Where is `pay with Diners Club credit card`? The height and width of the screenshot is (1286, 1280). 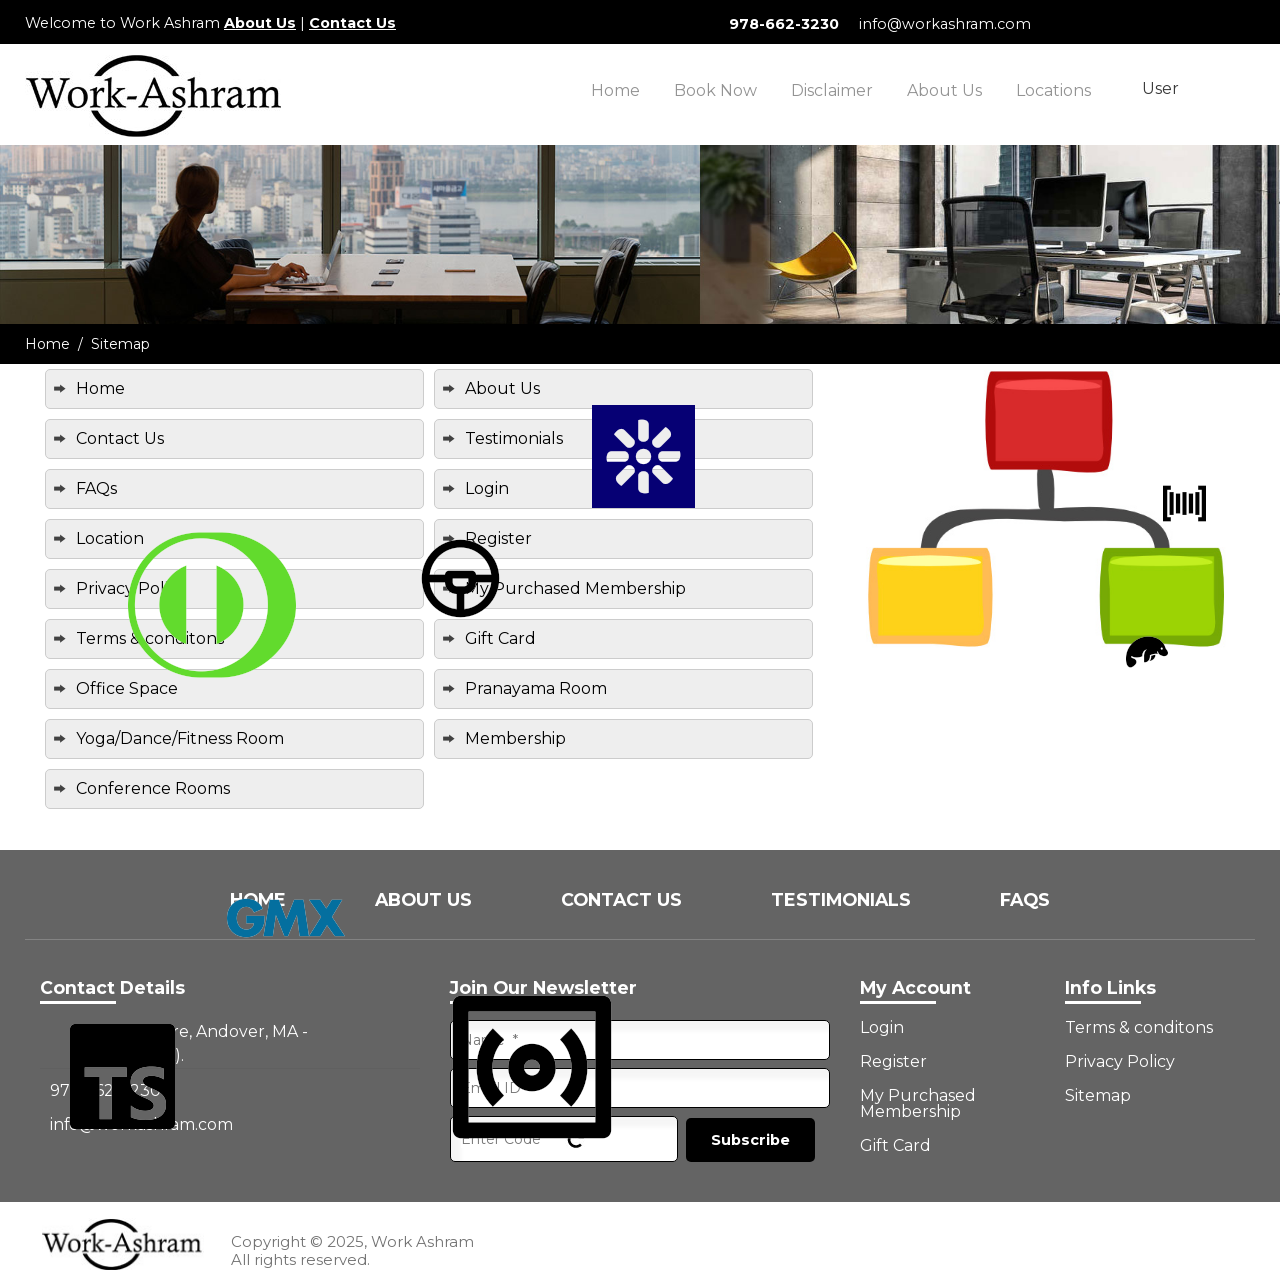 pay with Diners Club credit card is located at coordinates (212, 605).